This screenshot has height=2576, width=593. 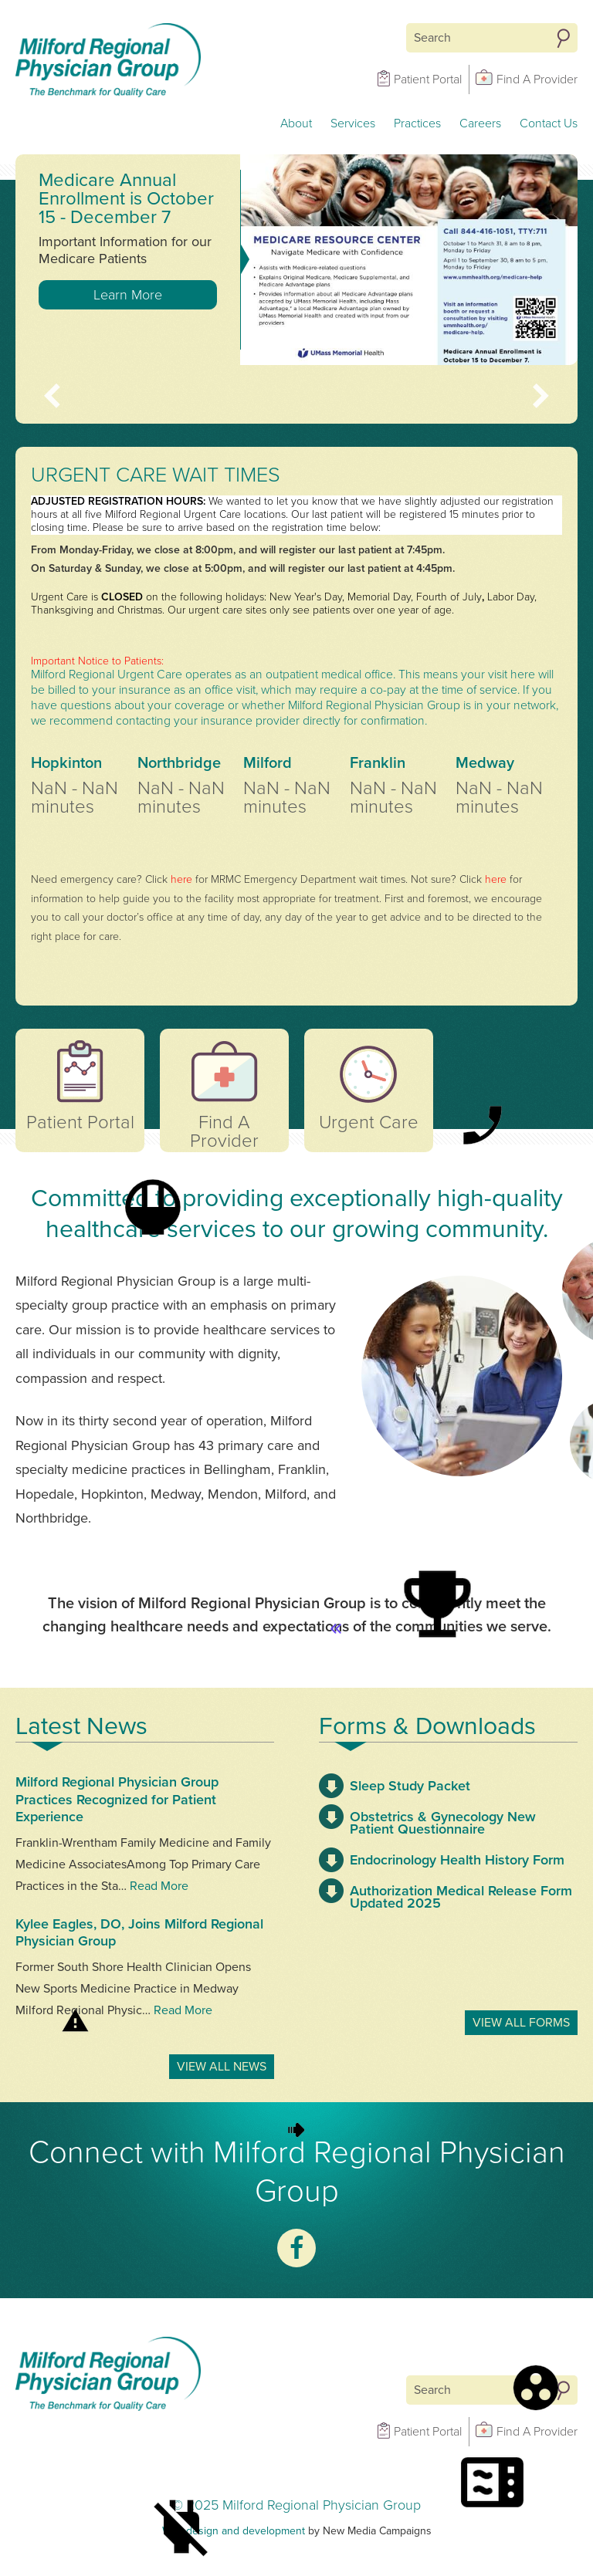 What do you see at coordinates (483, 1125) in the screenshot?
I see `make a phone call` at bounding box center [483, 1125].